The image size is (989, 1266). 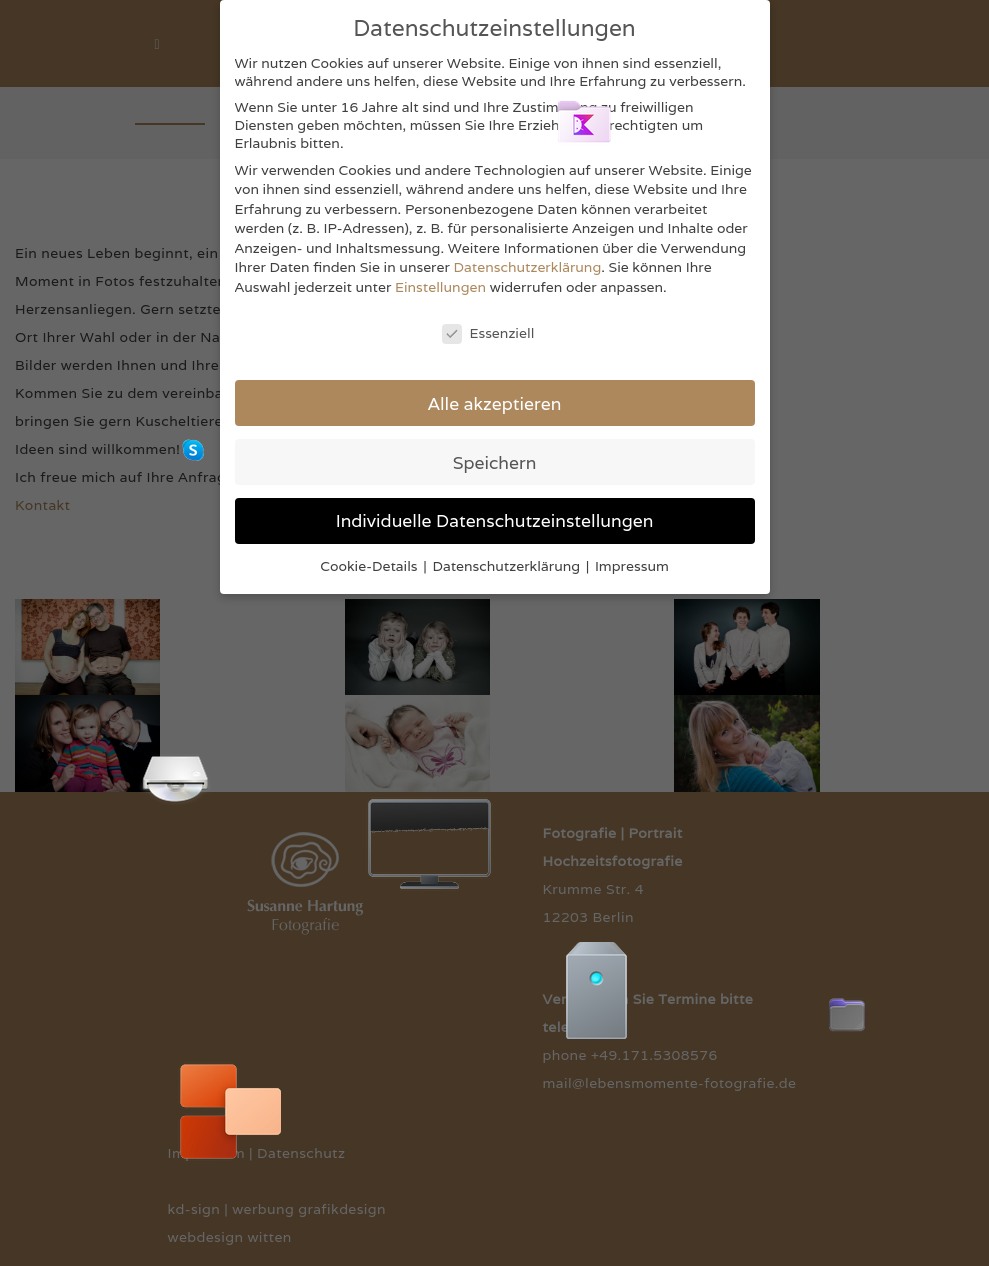 I want to click on view computer or system hardware information, so click(x=596, y=990).